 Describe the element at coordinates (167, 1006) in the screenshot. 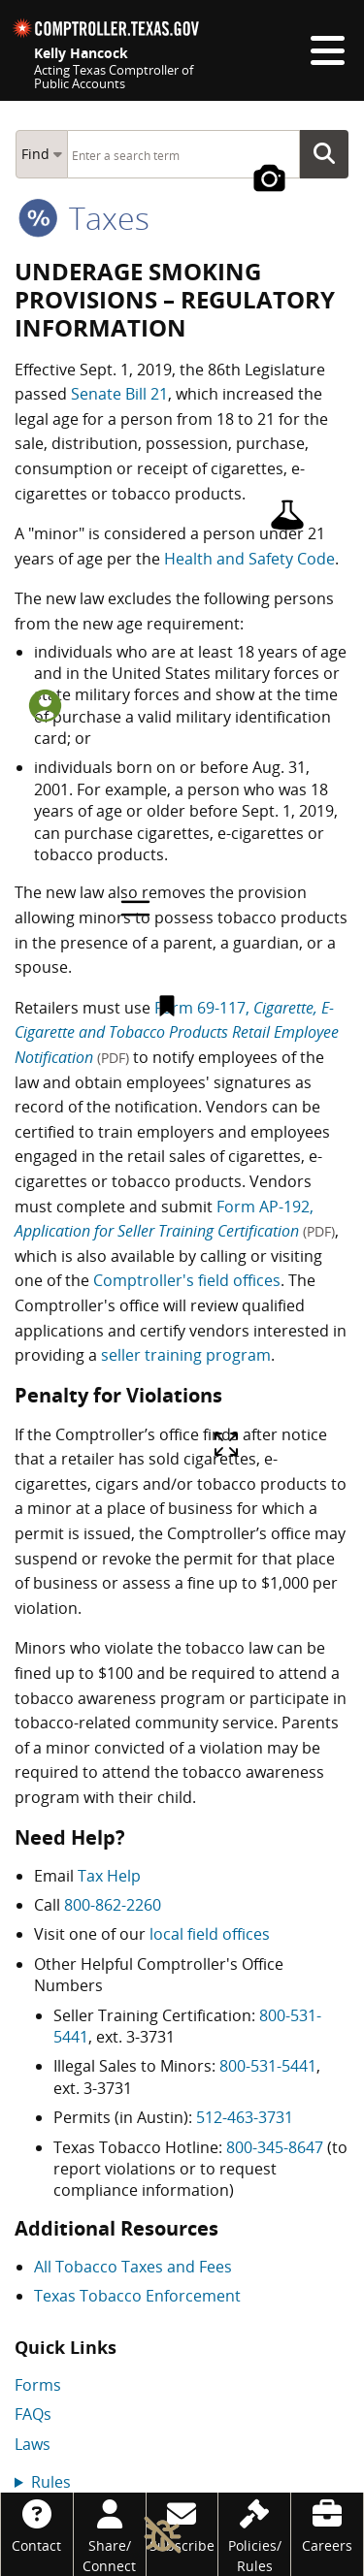

I see `indicates a saved or bookmarked item` at that location.